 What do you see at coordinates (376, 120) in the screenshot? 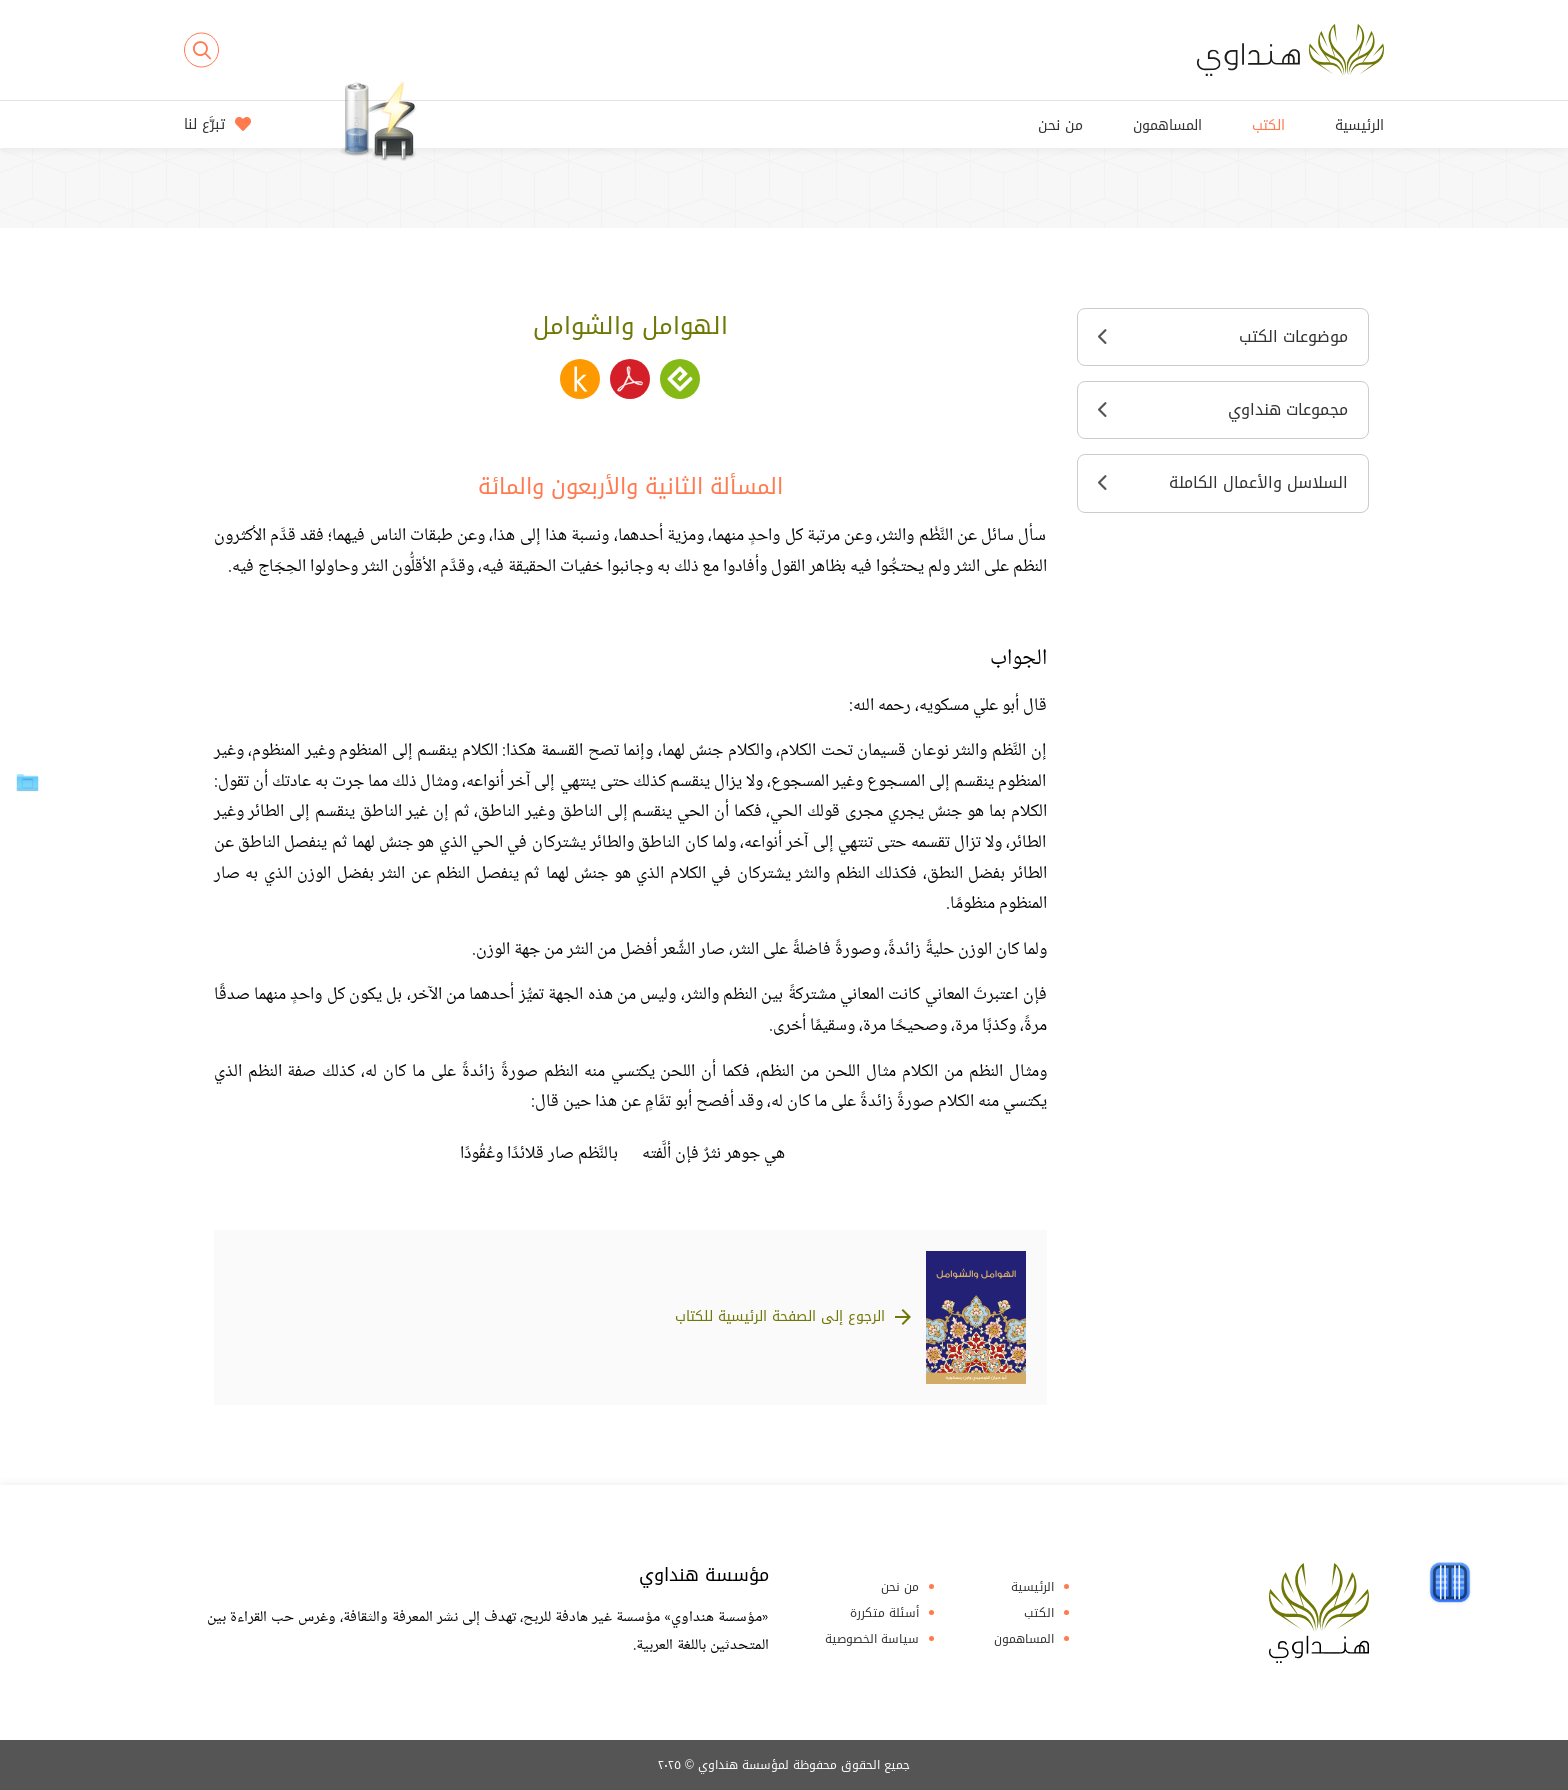
I see `indicates battery is low but currently charging` at bounding box center [376, 120].